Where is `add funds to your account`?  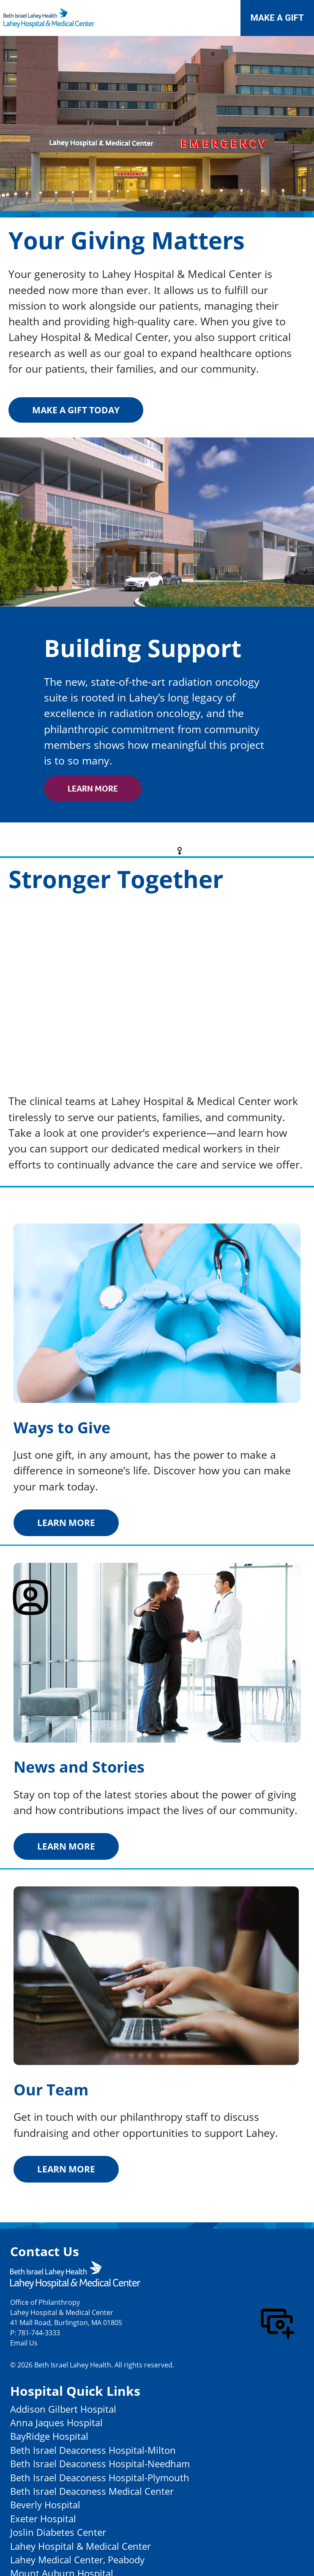 add funds to your account is located at coordinates (277, 2321).